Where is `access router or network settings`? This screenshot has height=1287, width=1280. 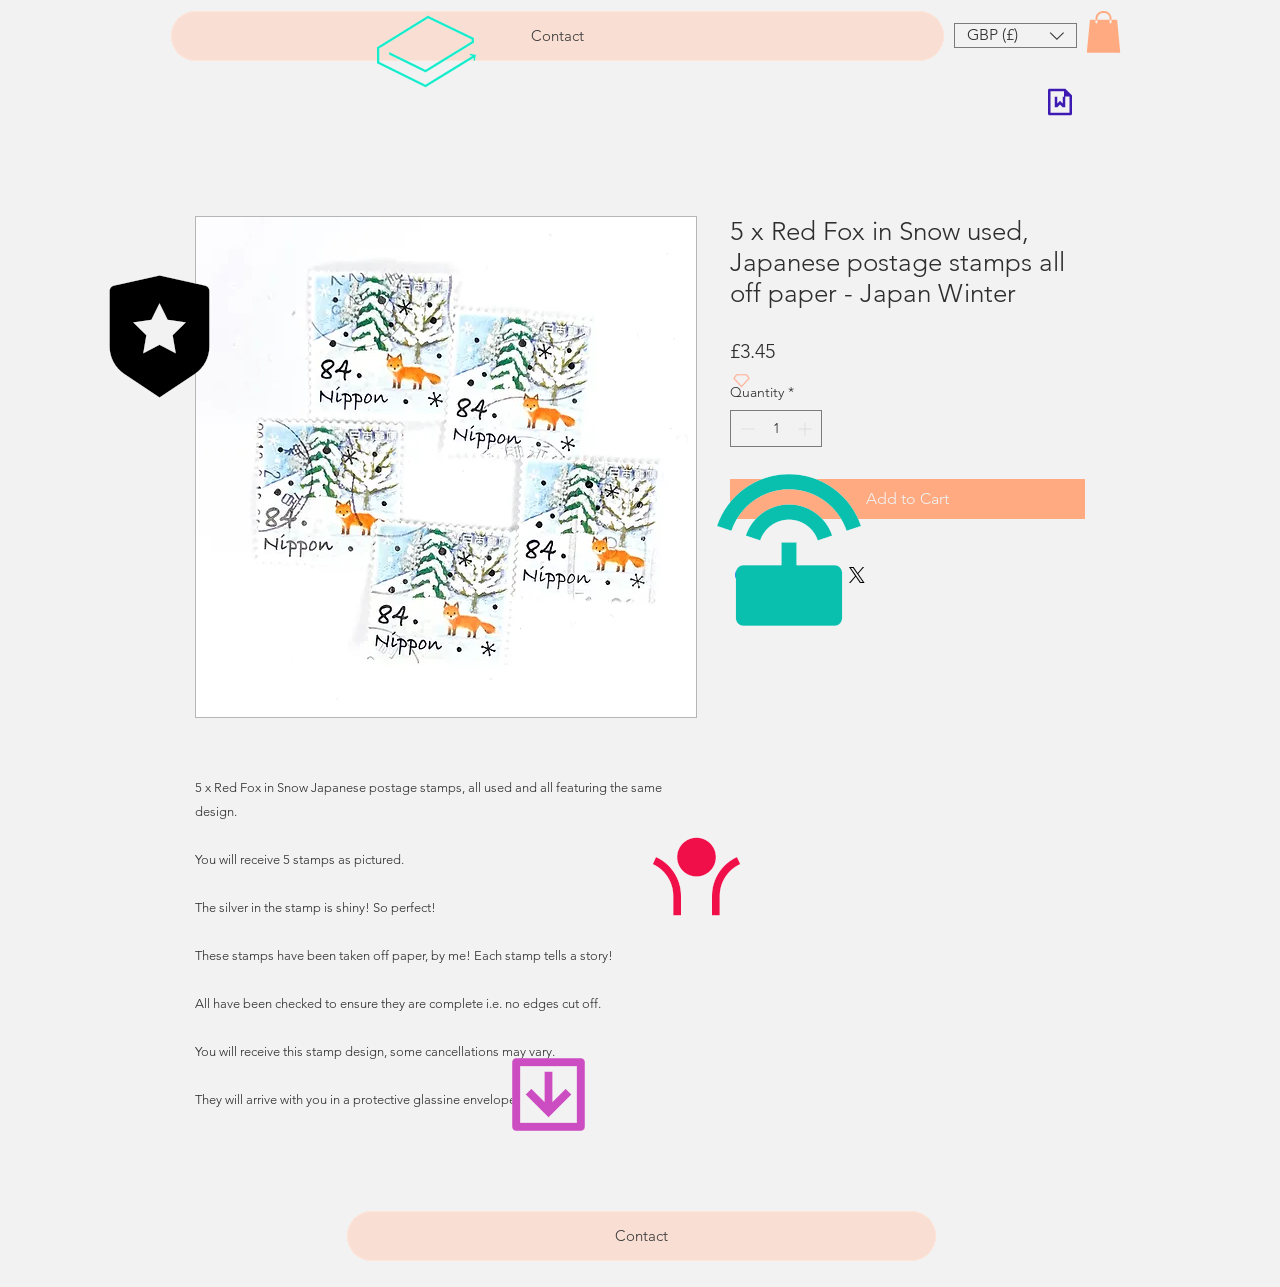
access router or network settings is located at coordinates (789, 550).